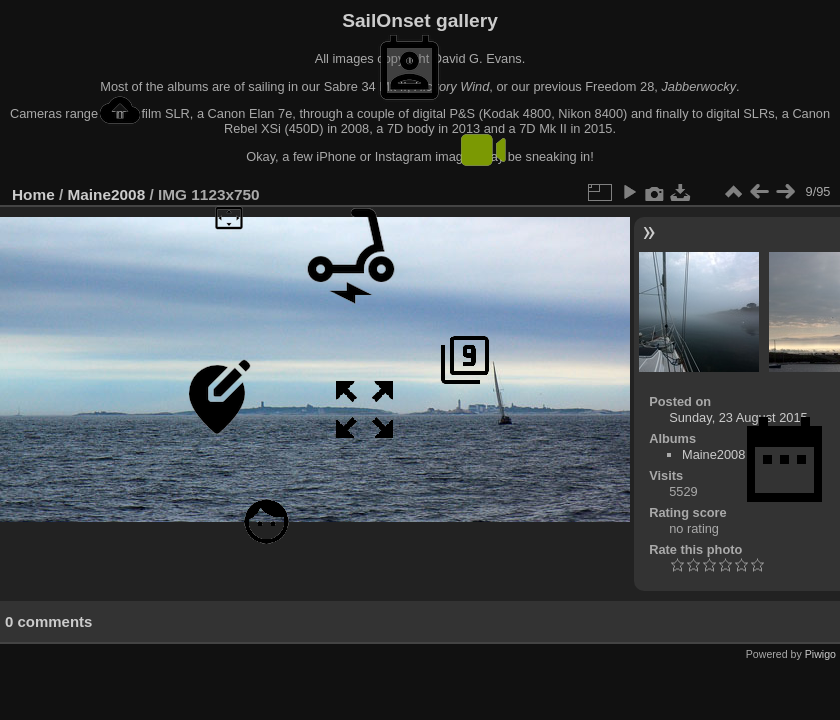  What do you see at coordinates (229, 218) in the screenshot?
I see `adjust display overscan settings` at bounding box center [229, 218].